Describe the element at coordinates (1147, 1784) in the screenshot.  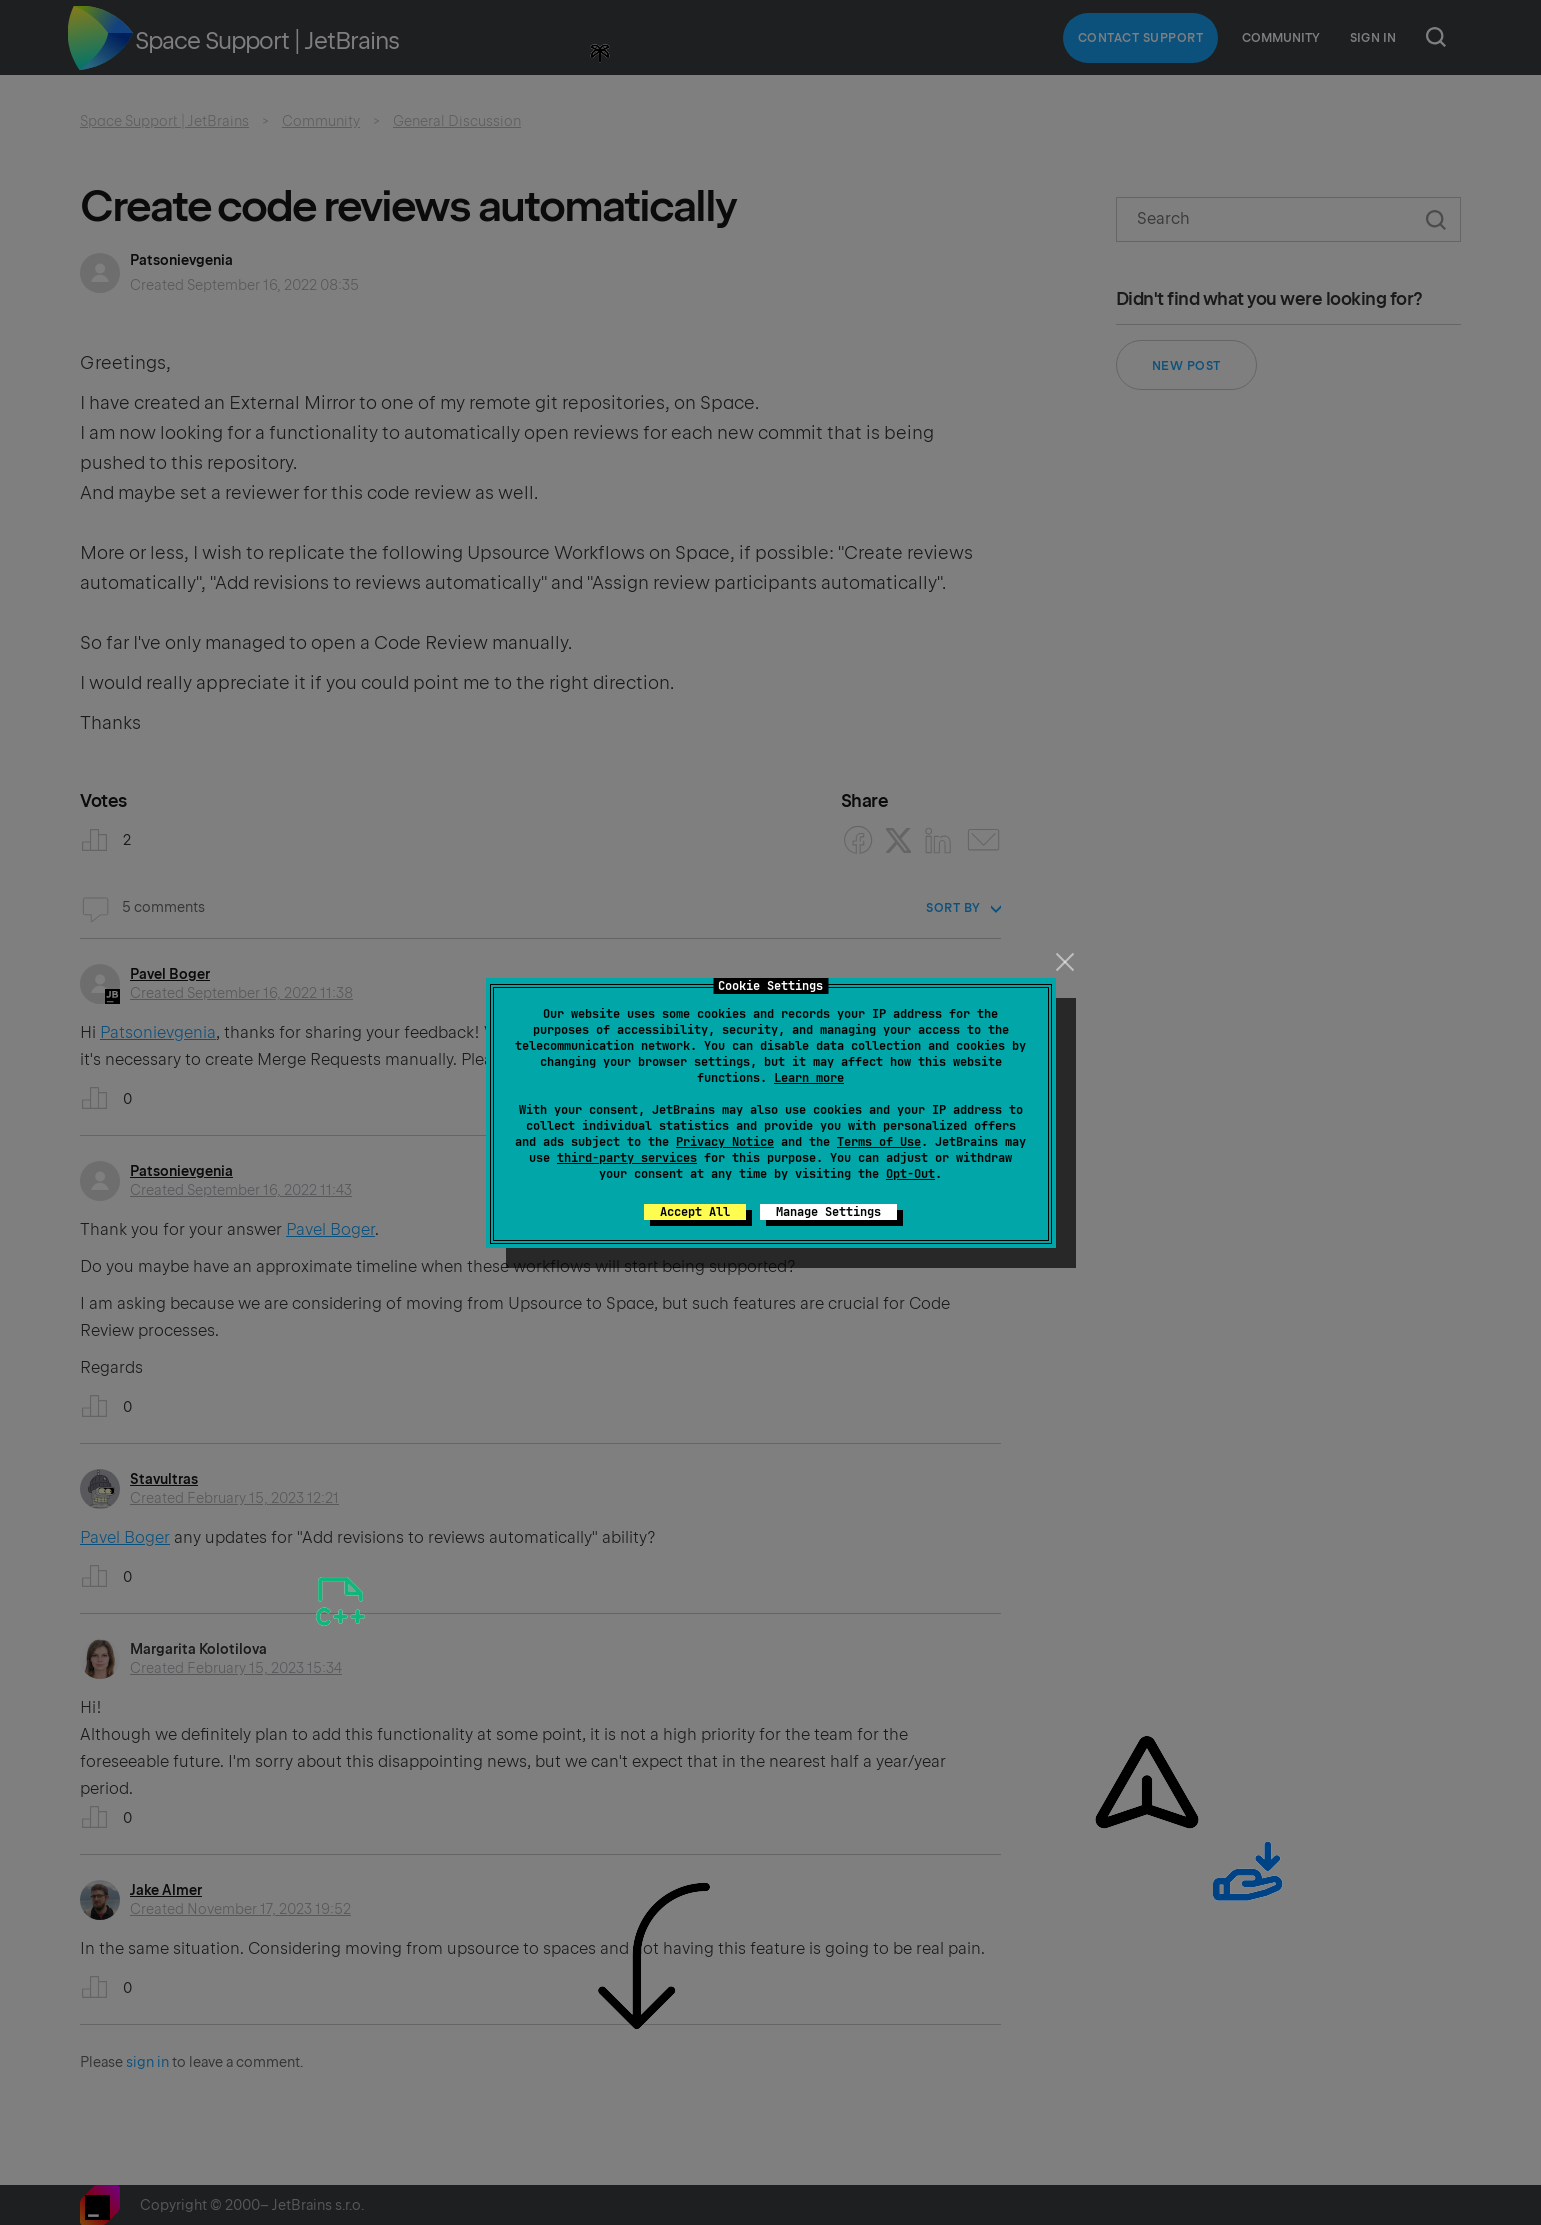
I see `send a message or email` at that location.